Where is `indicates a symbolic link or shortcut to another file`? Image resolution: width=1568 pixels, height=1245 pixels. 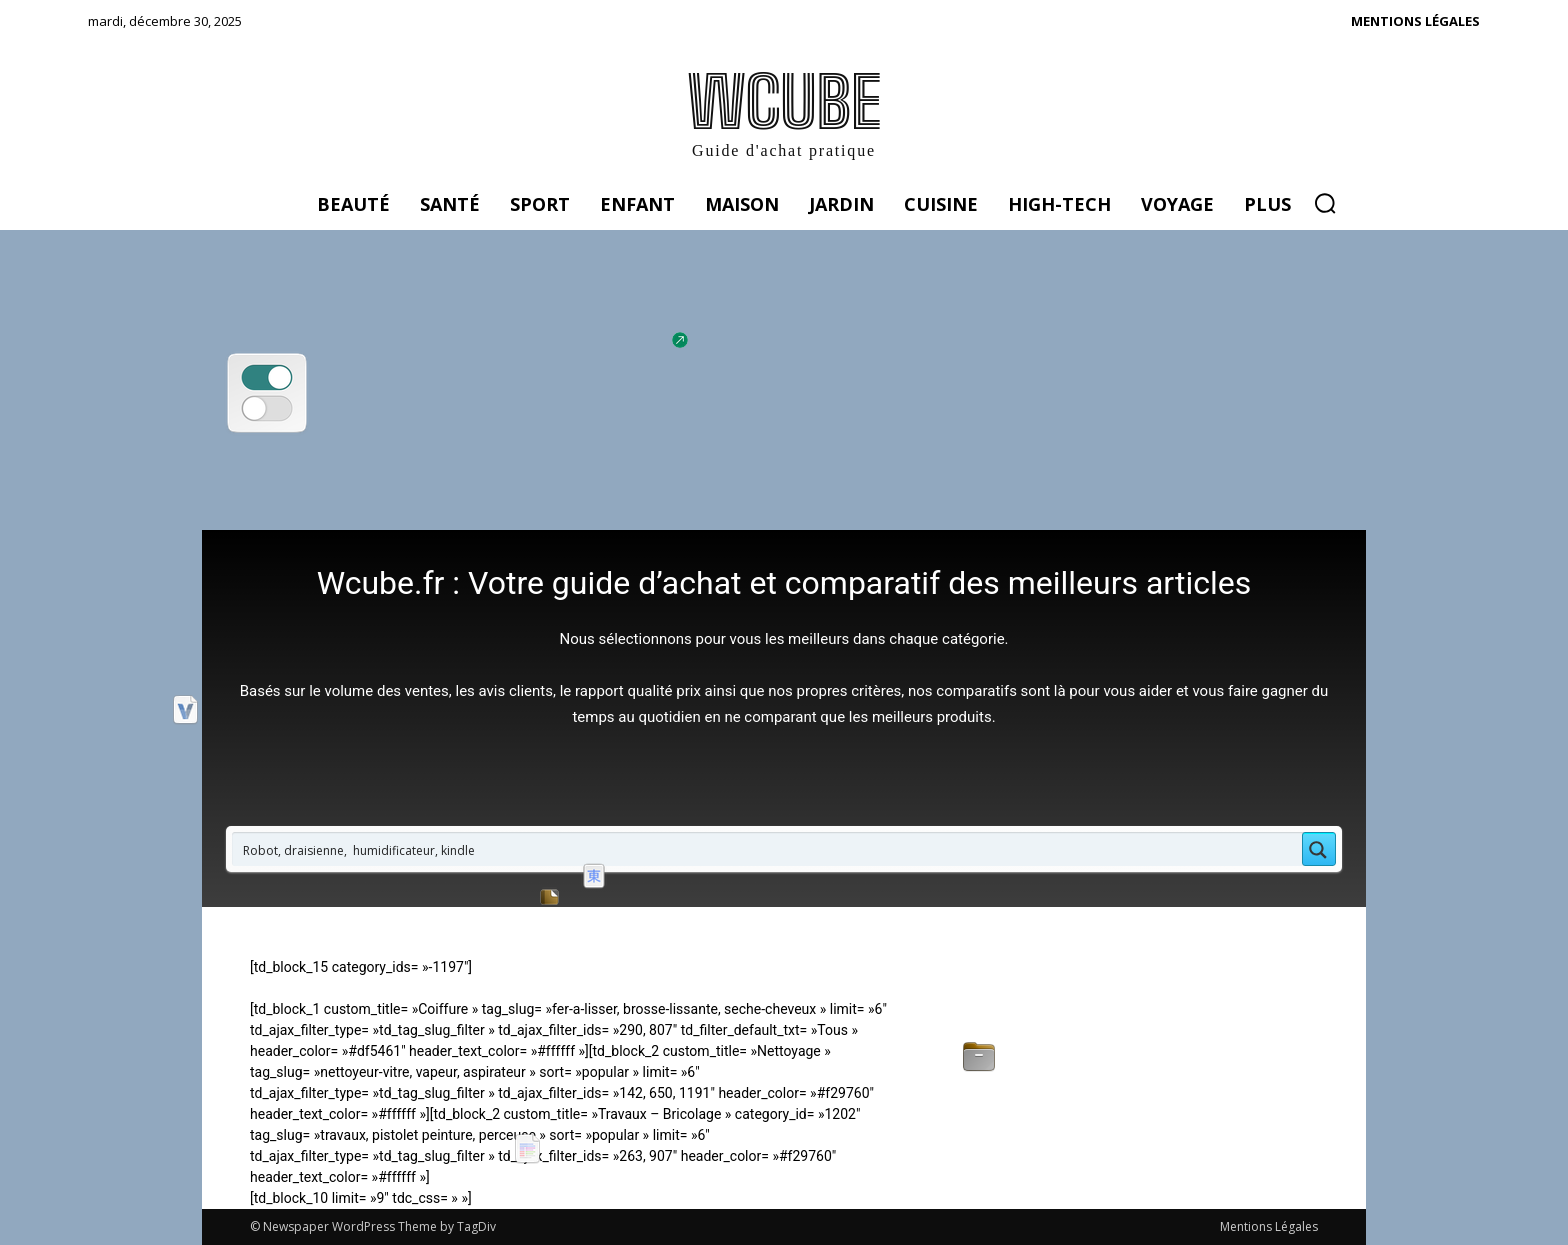
indicates a symbolic link or shortcut to another file is located at coordinates (680, 340).